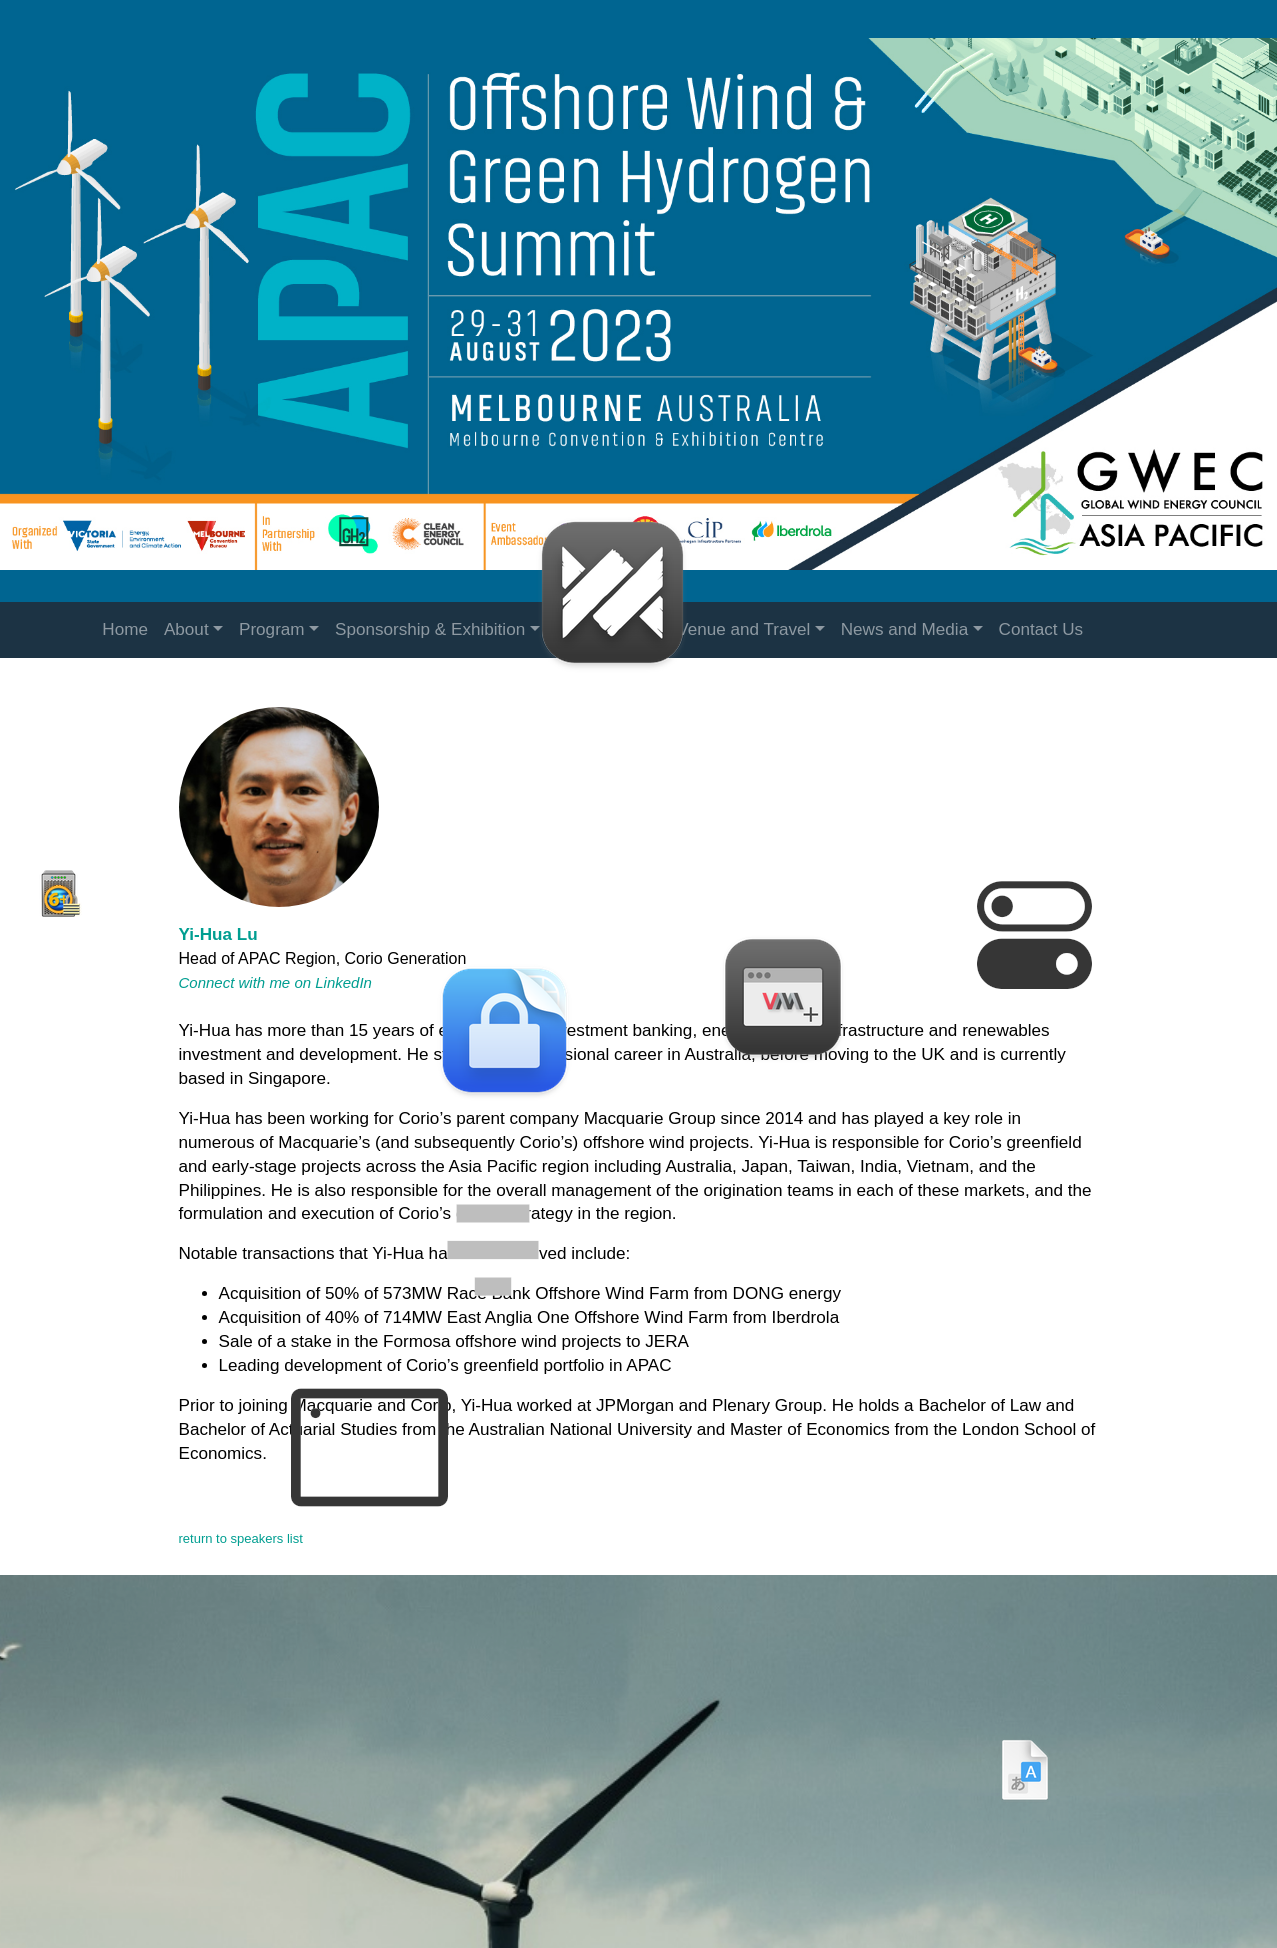  Describe the element at coordinates (504, 1030) in the screenshot. I see `open screensaver and lock screen preferences` at that location.